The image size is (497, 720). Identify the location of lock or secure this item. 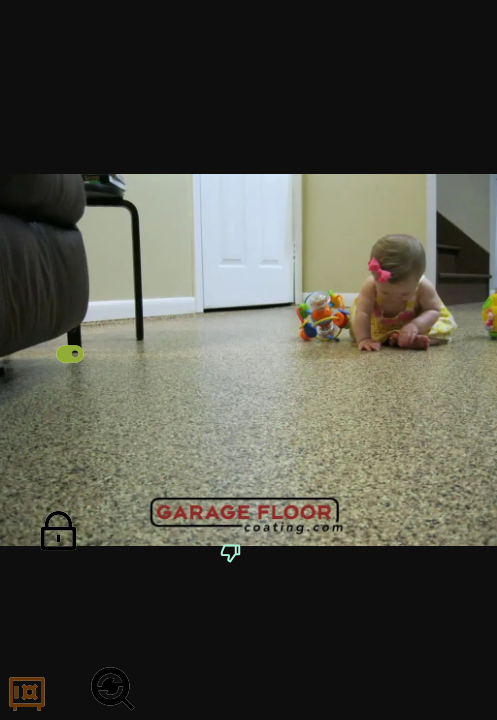
(58, 530).